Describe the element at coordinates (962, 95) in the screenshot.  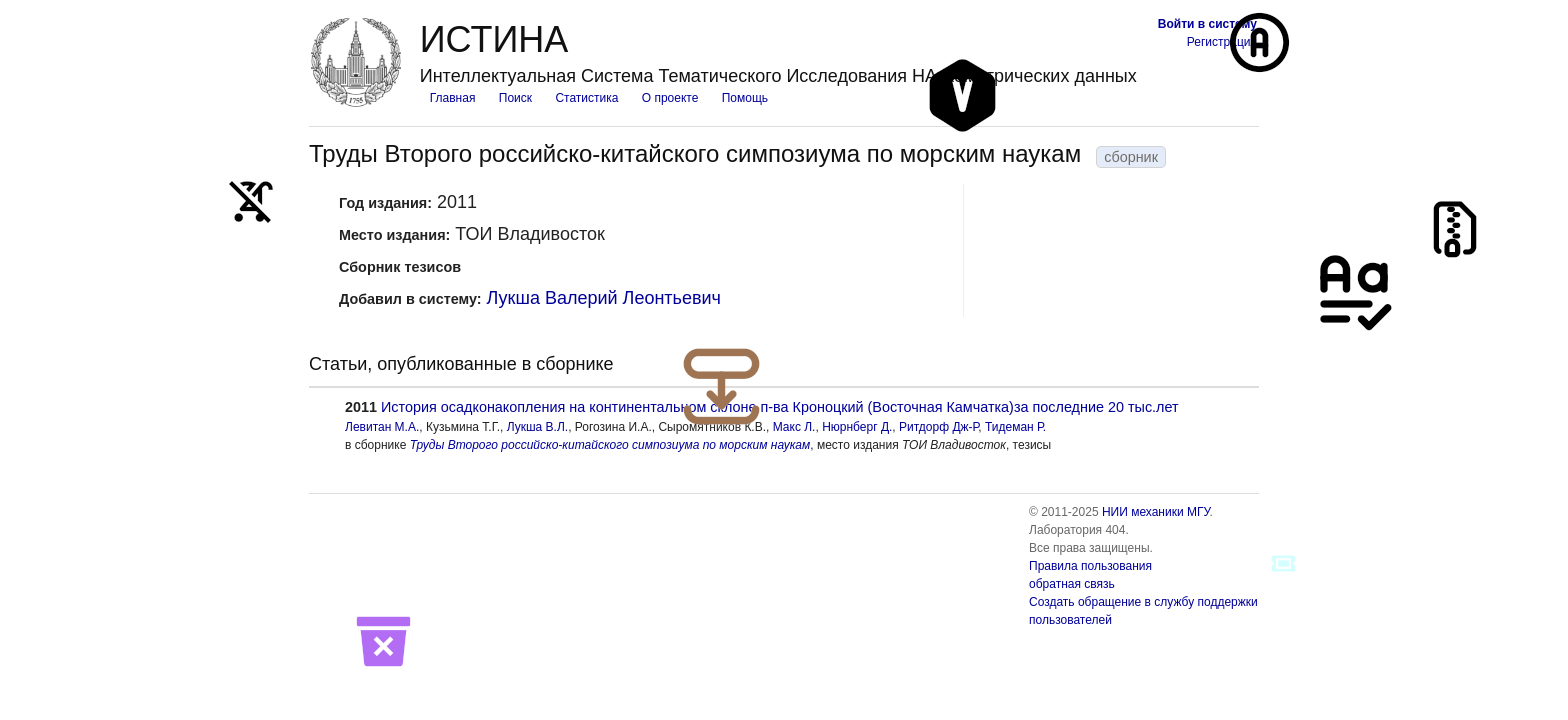
I see `indicates version or variant selection` at that location.